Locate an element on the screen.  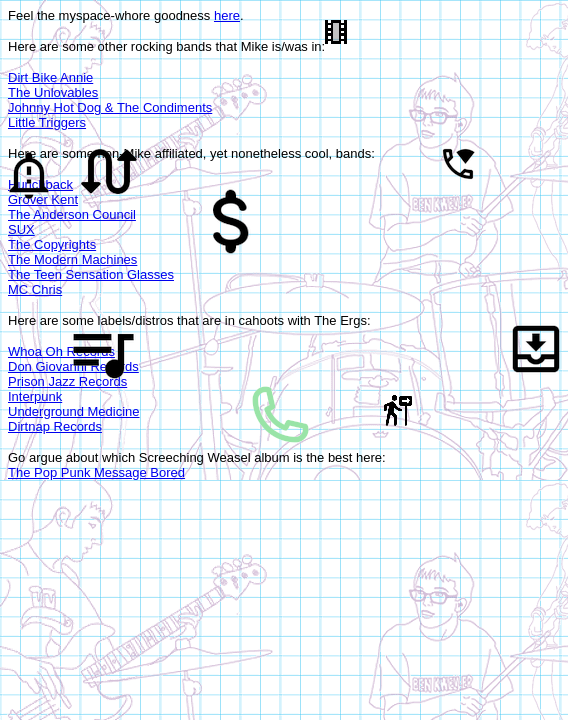
follow directions or navigation signs is located at coordinates (398, 410).